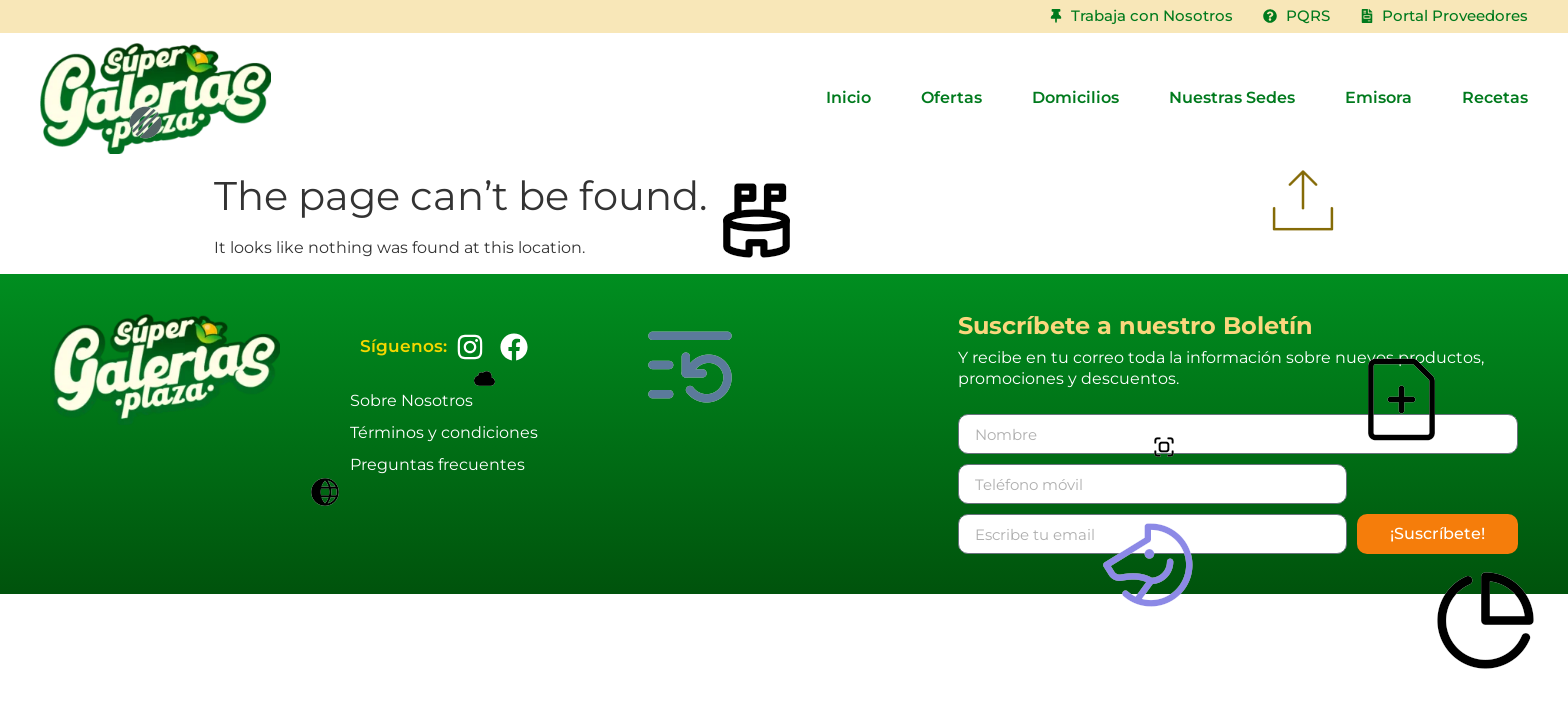 This screenshot has height=720, width=1568. Describe the element at coordinates (690, 365) in the screenshot. I see `restart or reset a list to its original order` at that location.